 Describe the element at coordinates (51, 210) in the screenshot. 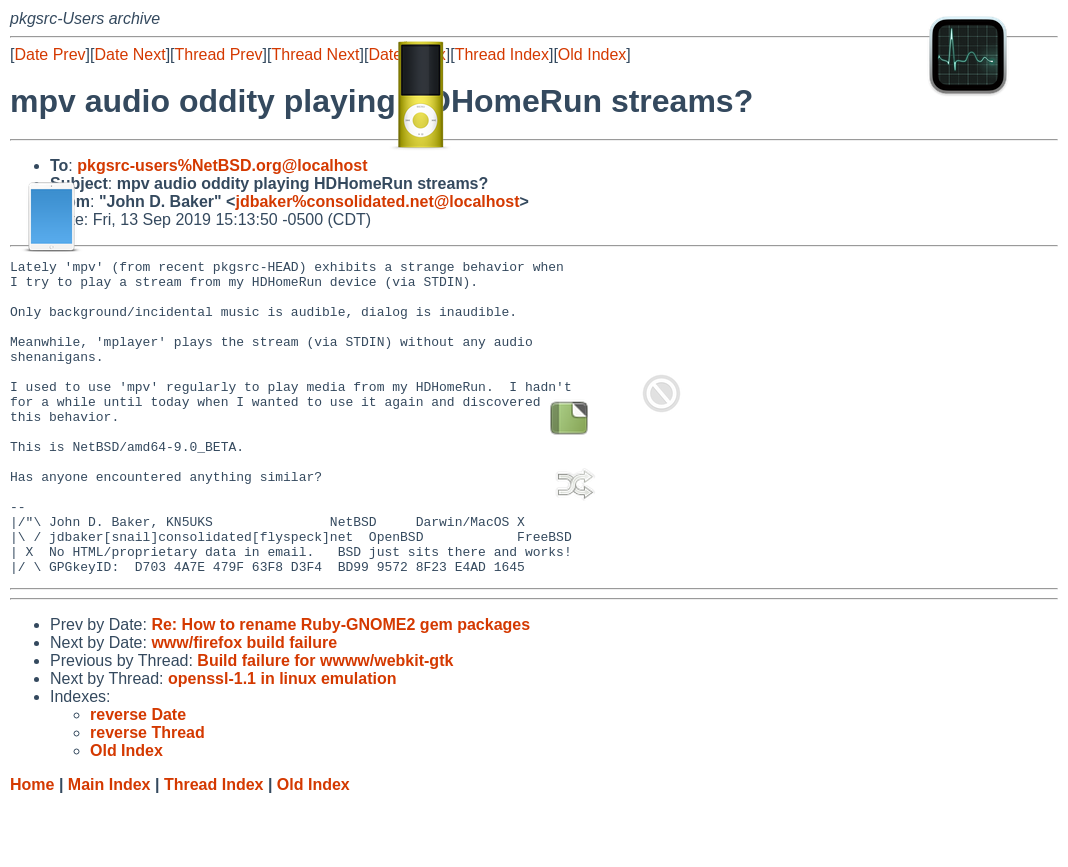

I see `indicates a connected iPad mini device` at that location.